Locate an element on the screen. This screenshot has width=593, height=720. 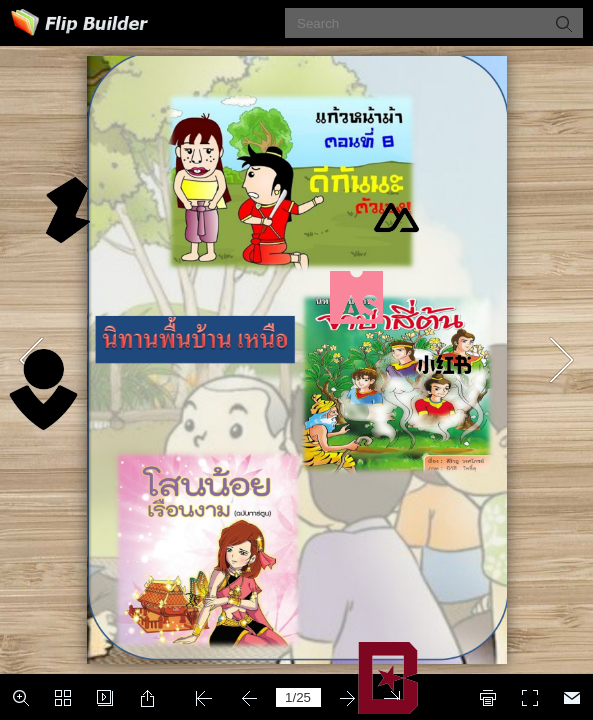
open beatstars music marketplace is located at coordinates (388, 678).